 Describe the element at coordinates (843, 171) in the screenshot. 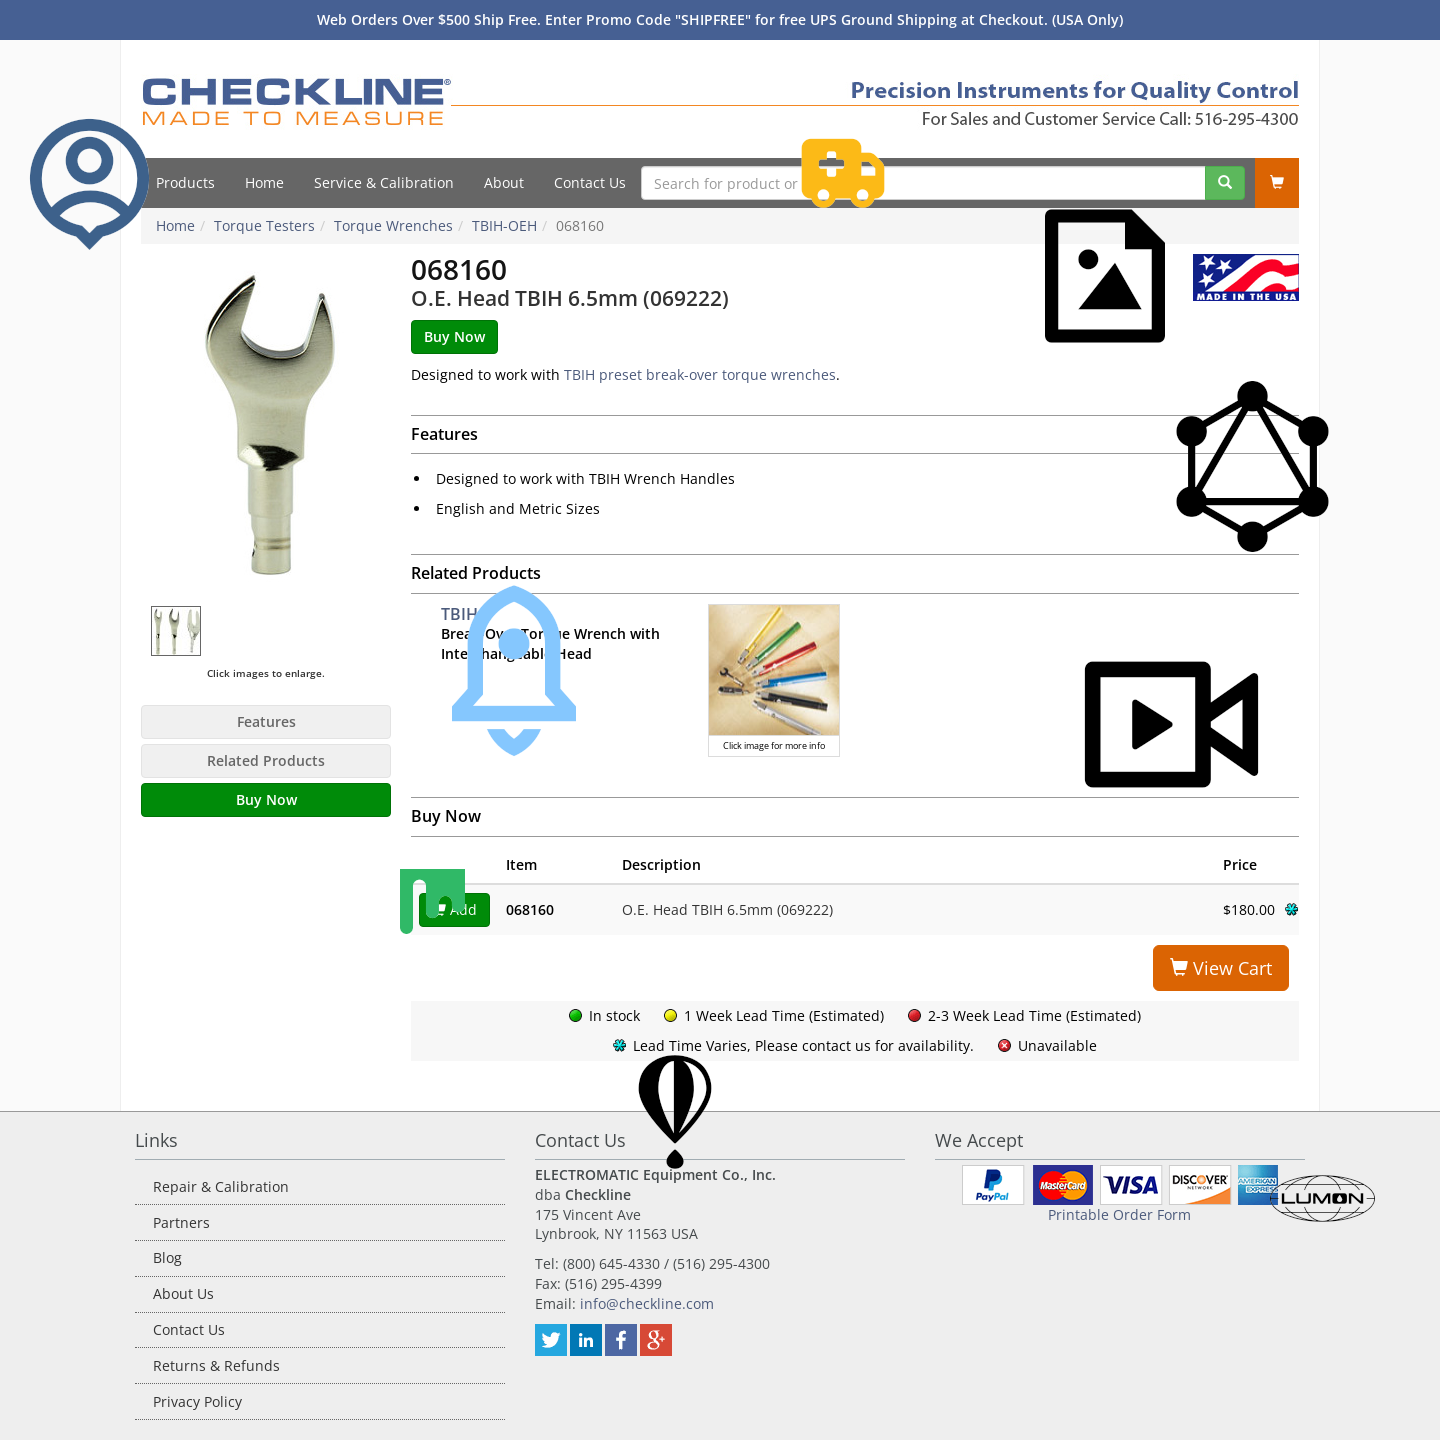

I see `request emergency medical services` at that location.